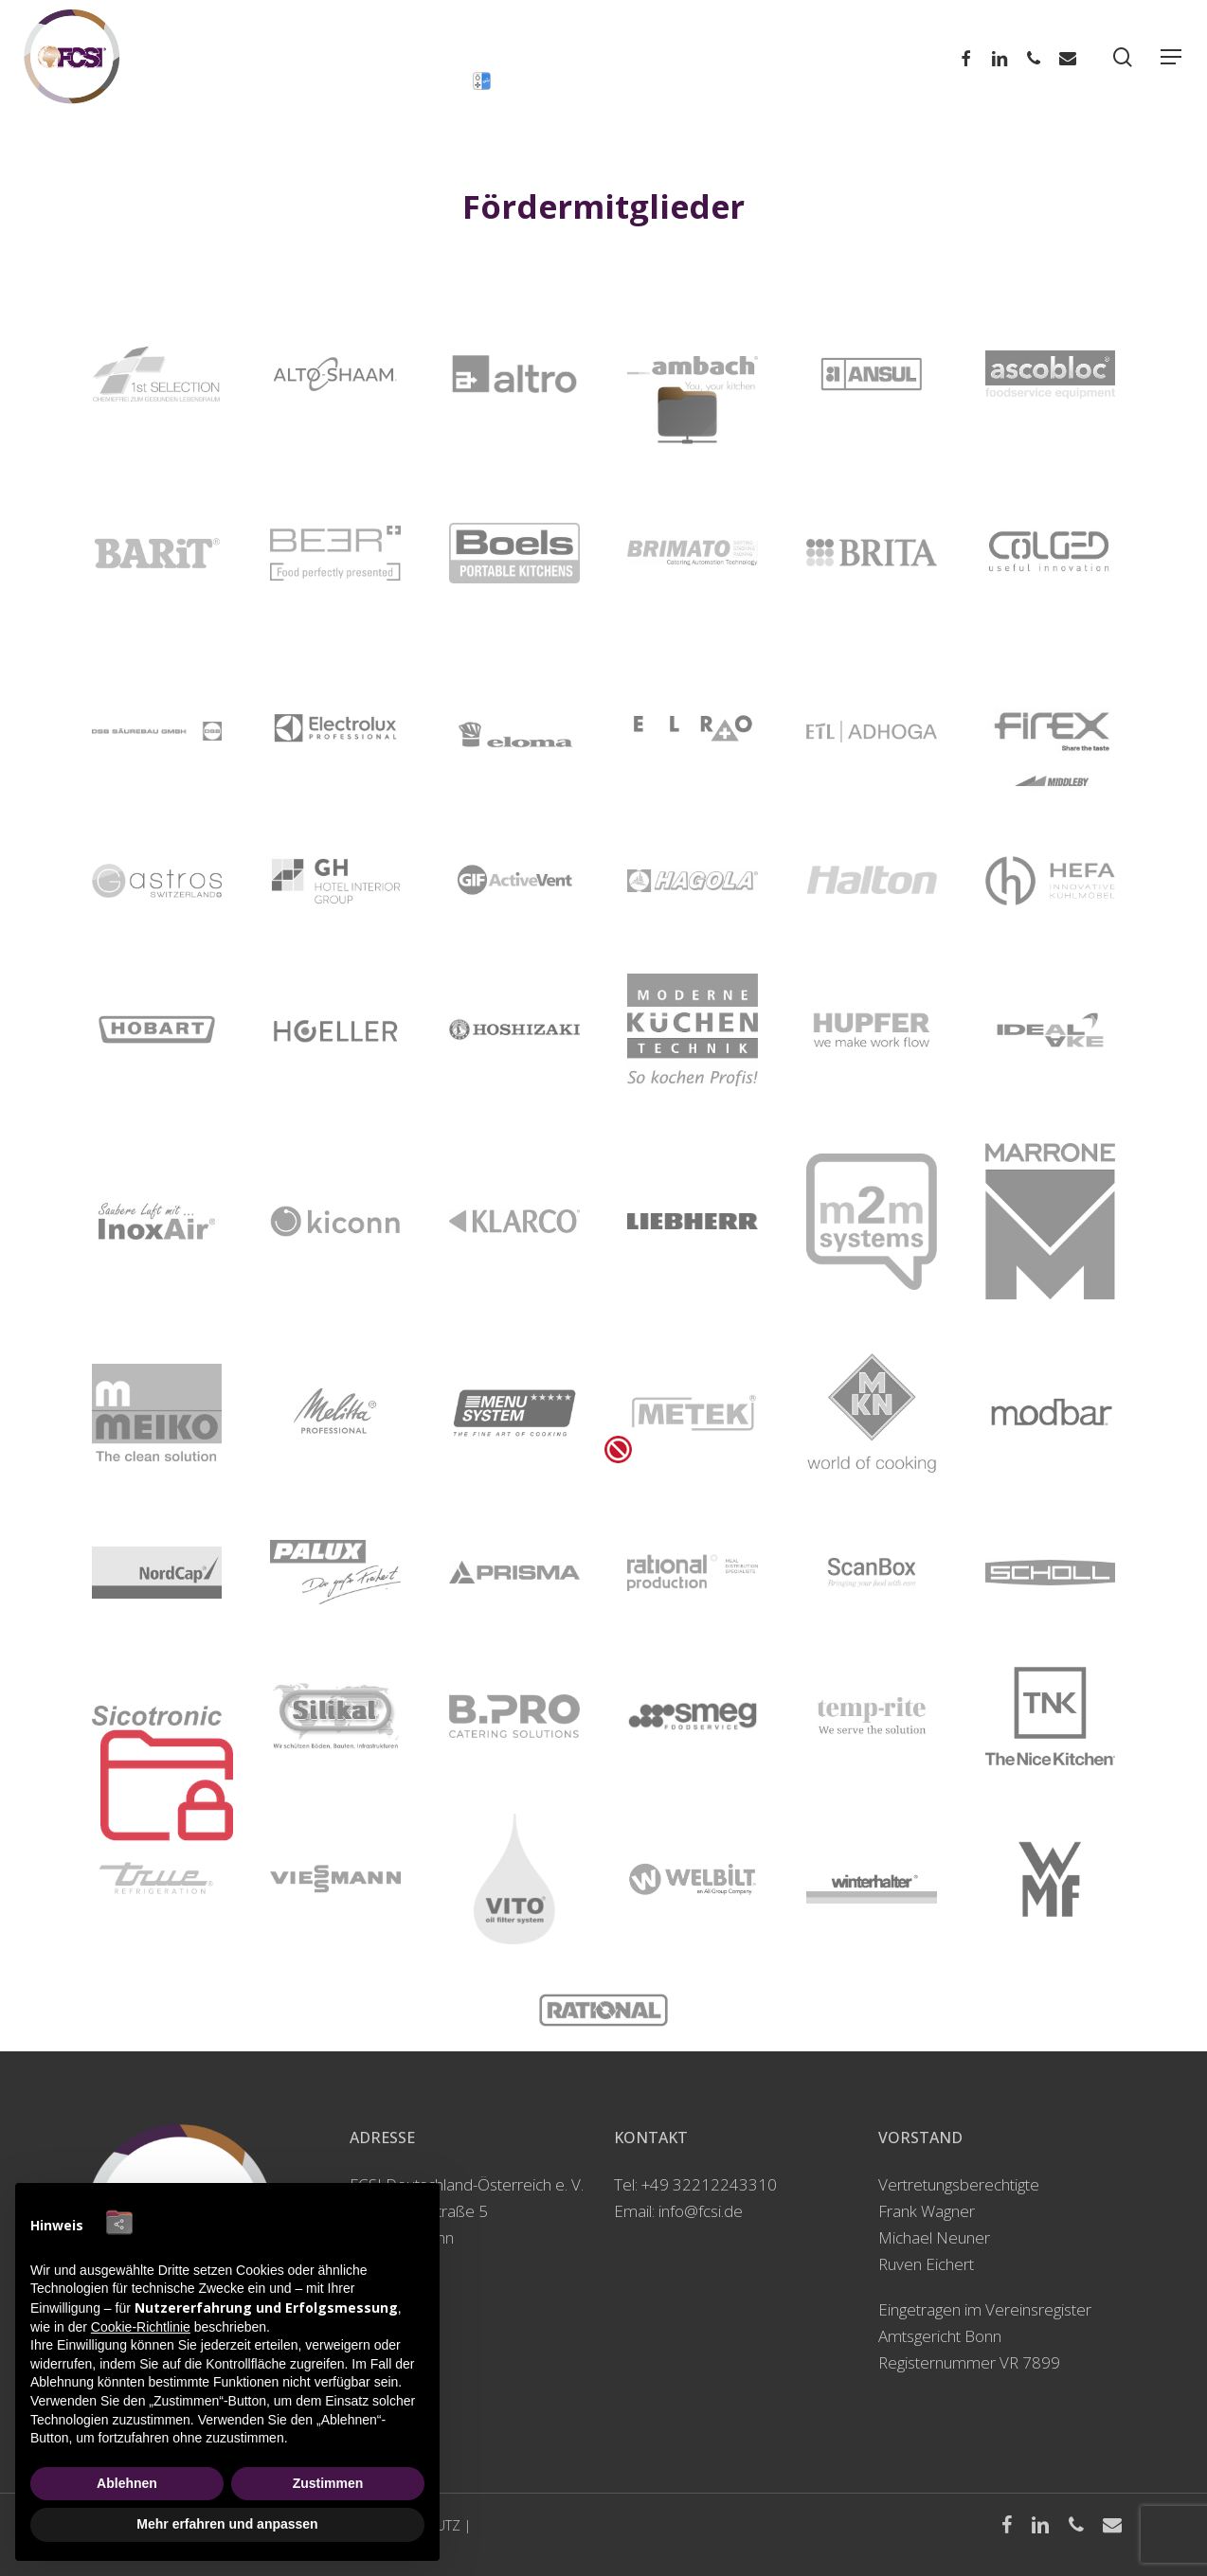 The image size is (1207, 2576). What do you see at coordinates (119, 2222) in the screenshot?
I see `access your public shared folder` at bounding box center [119, 2222].